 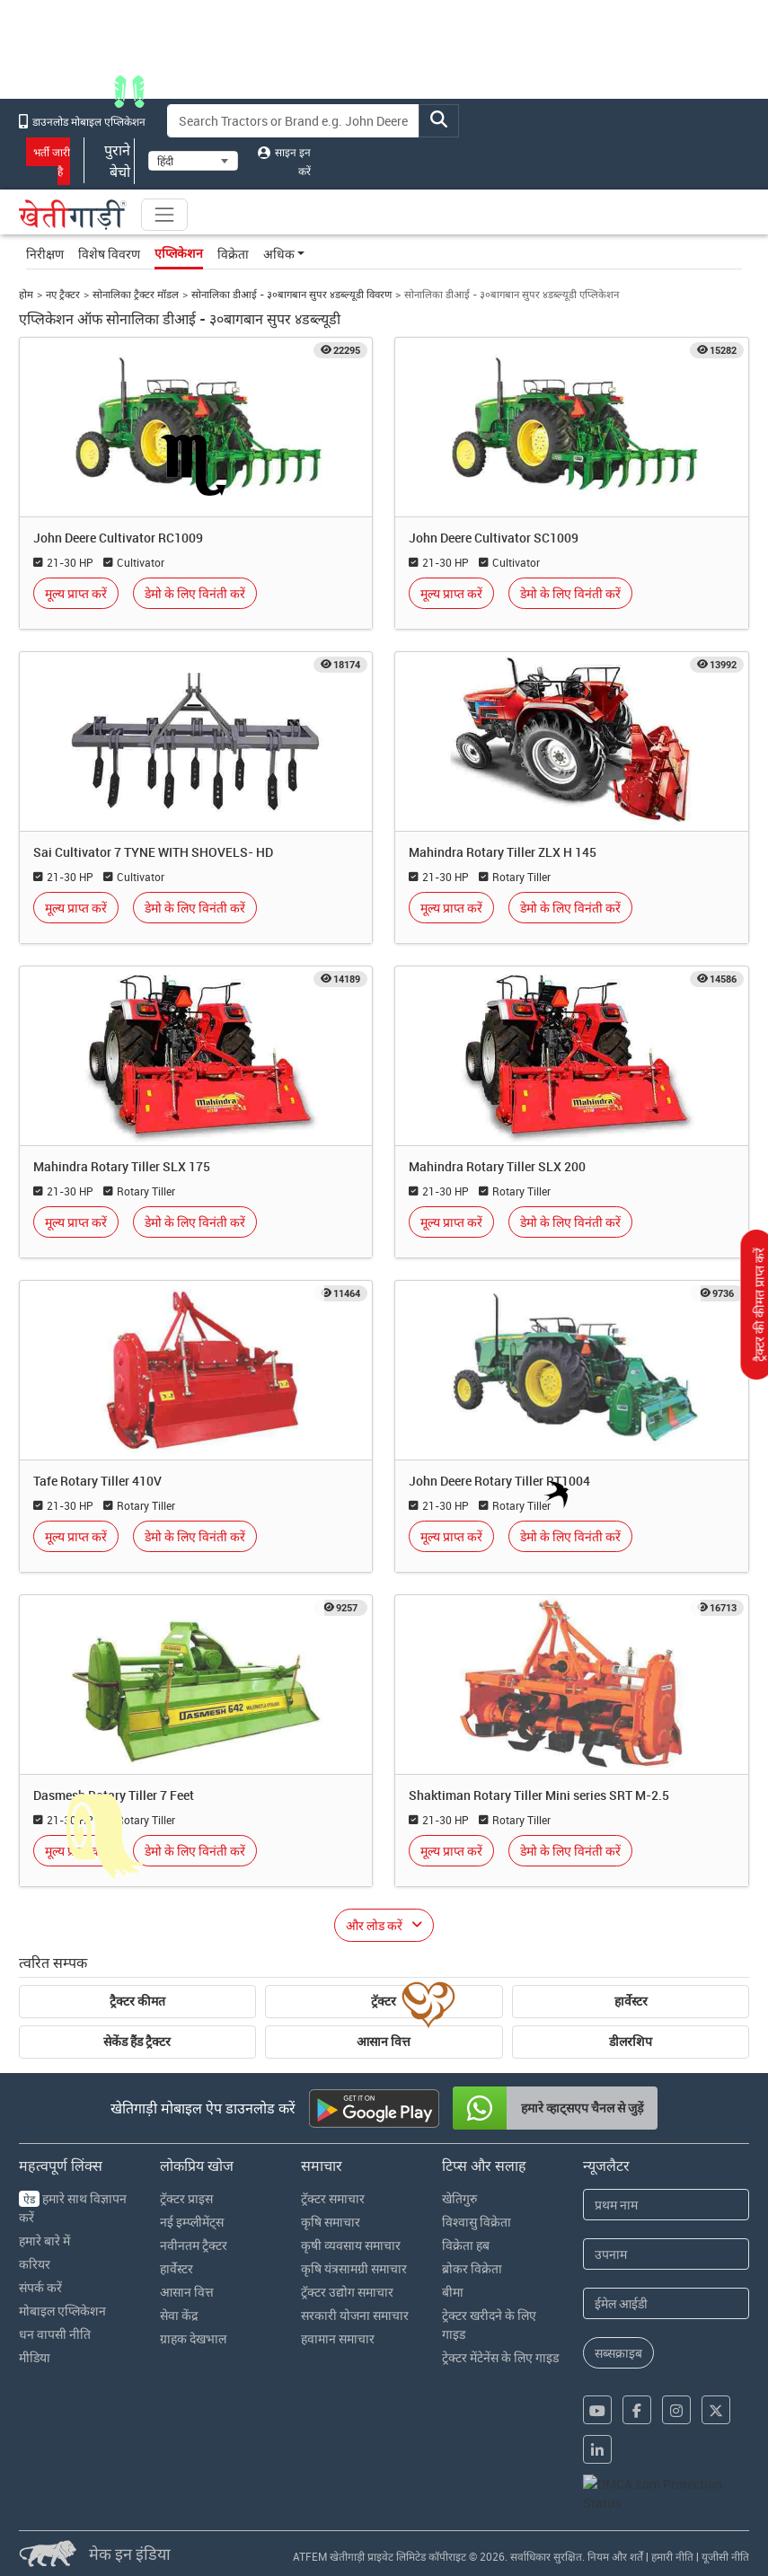 I want to click on swallow bird icon for nature or wildlife category, so click(x=556, y=1495).